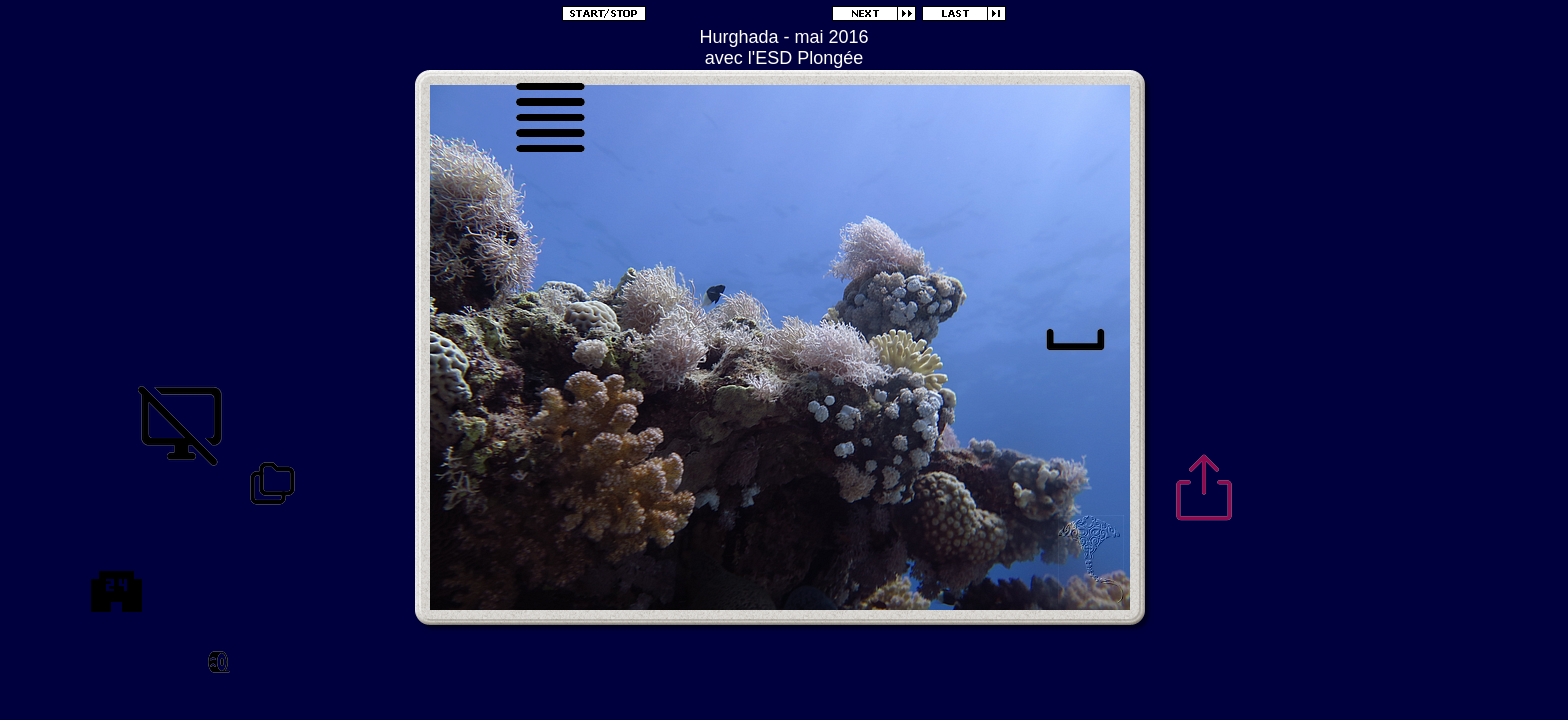  Describe the element at coordinates (1075, 339) in the screenshot. I see `insert a space character` at that location.